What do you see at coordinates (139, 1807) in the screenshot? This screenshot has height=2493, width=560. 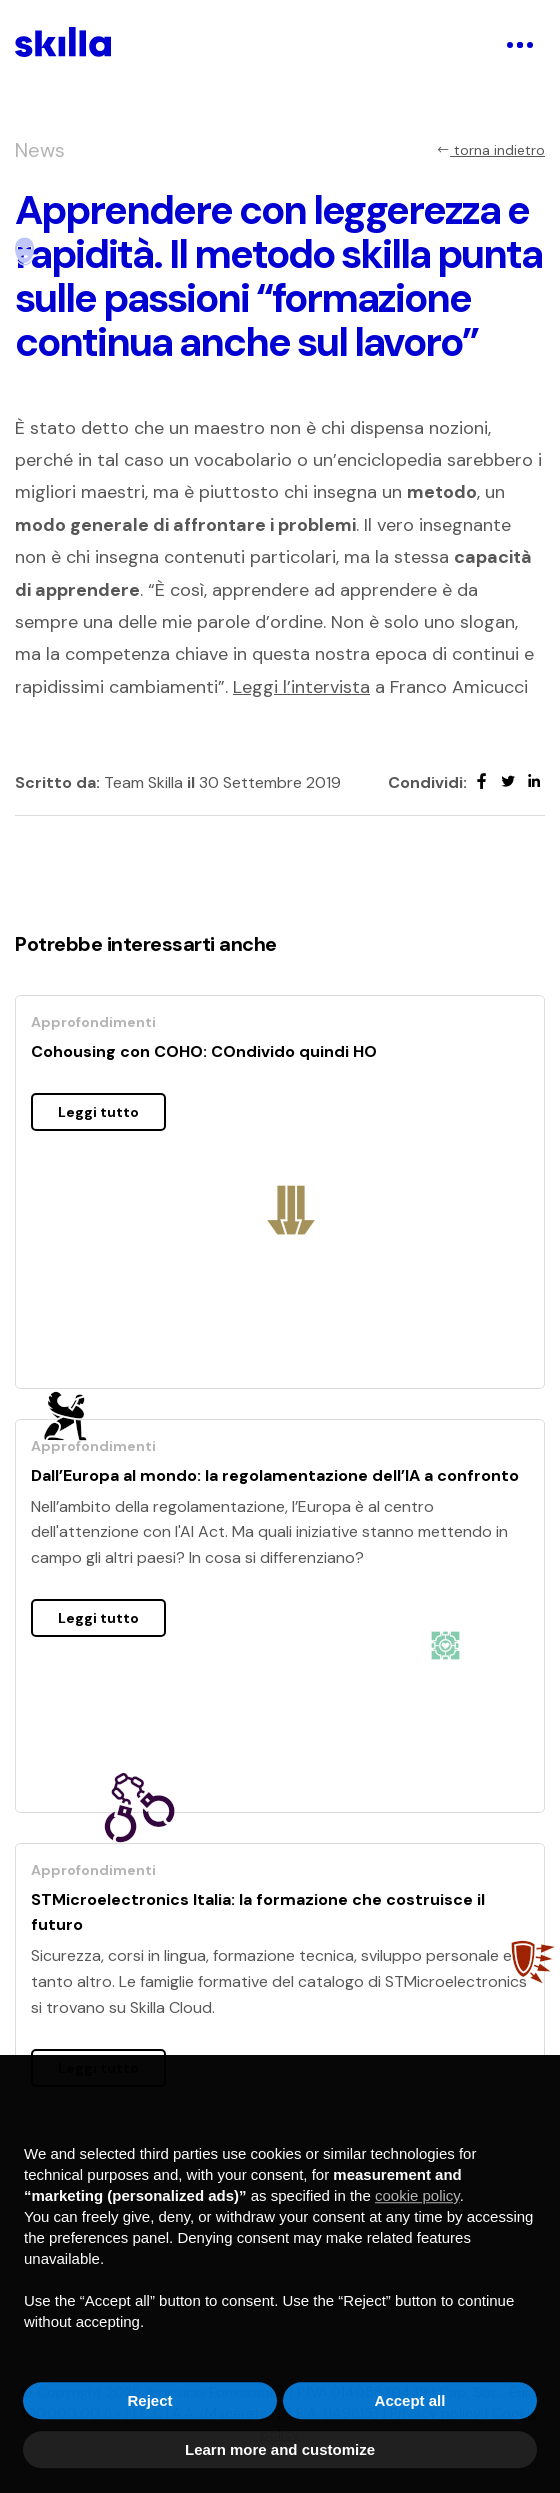 I see `indicates restricted or locked content` at bounding box center [139, 1807].